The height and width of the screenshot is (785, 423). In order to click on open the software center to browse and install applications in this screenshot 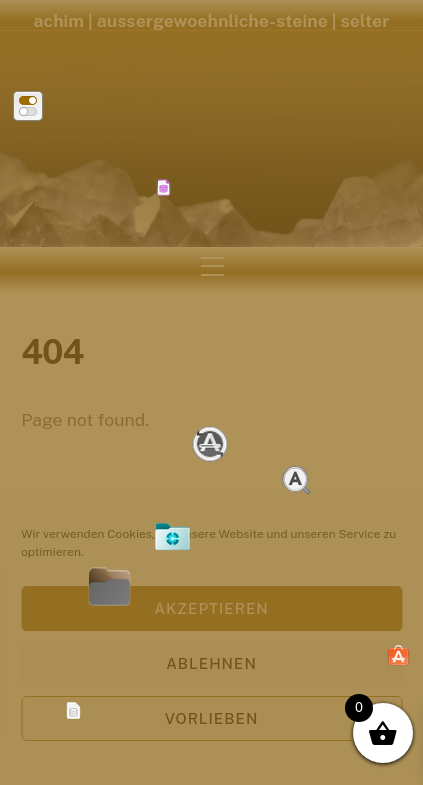, I will do `click(398, 656)`.